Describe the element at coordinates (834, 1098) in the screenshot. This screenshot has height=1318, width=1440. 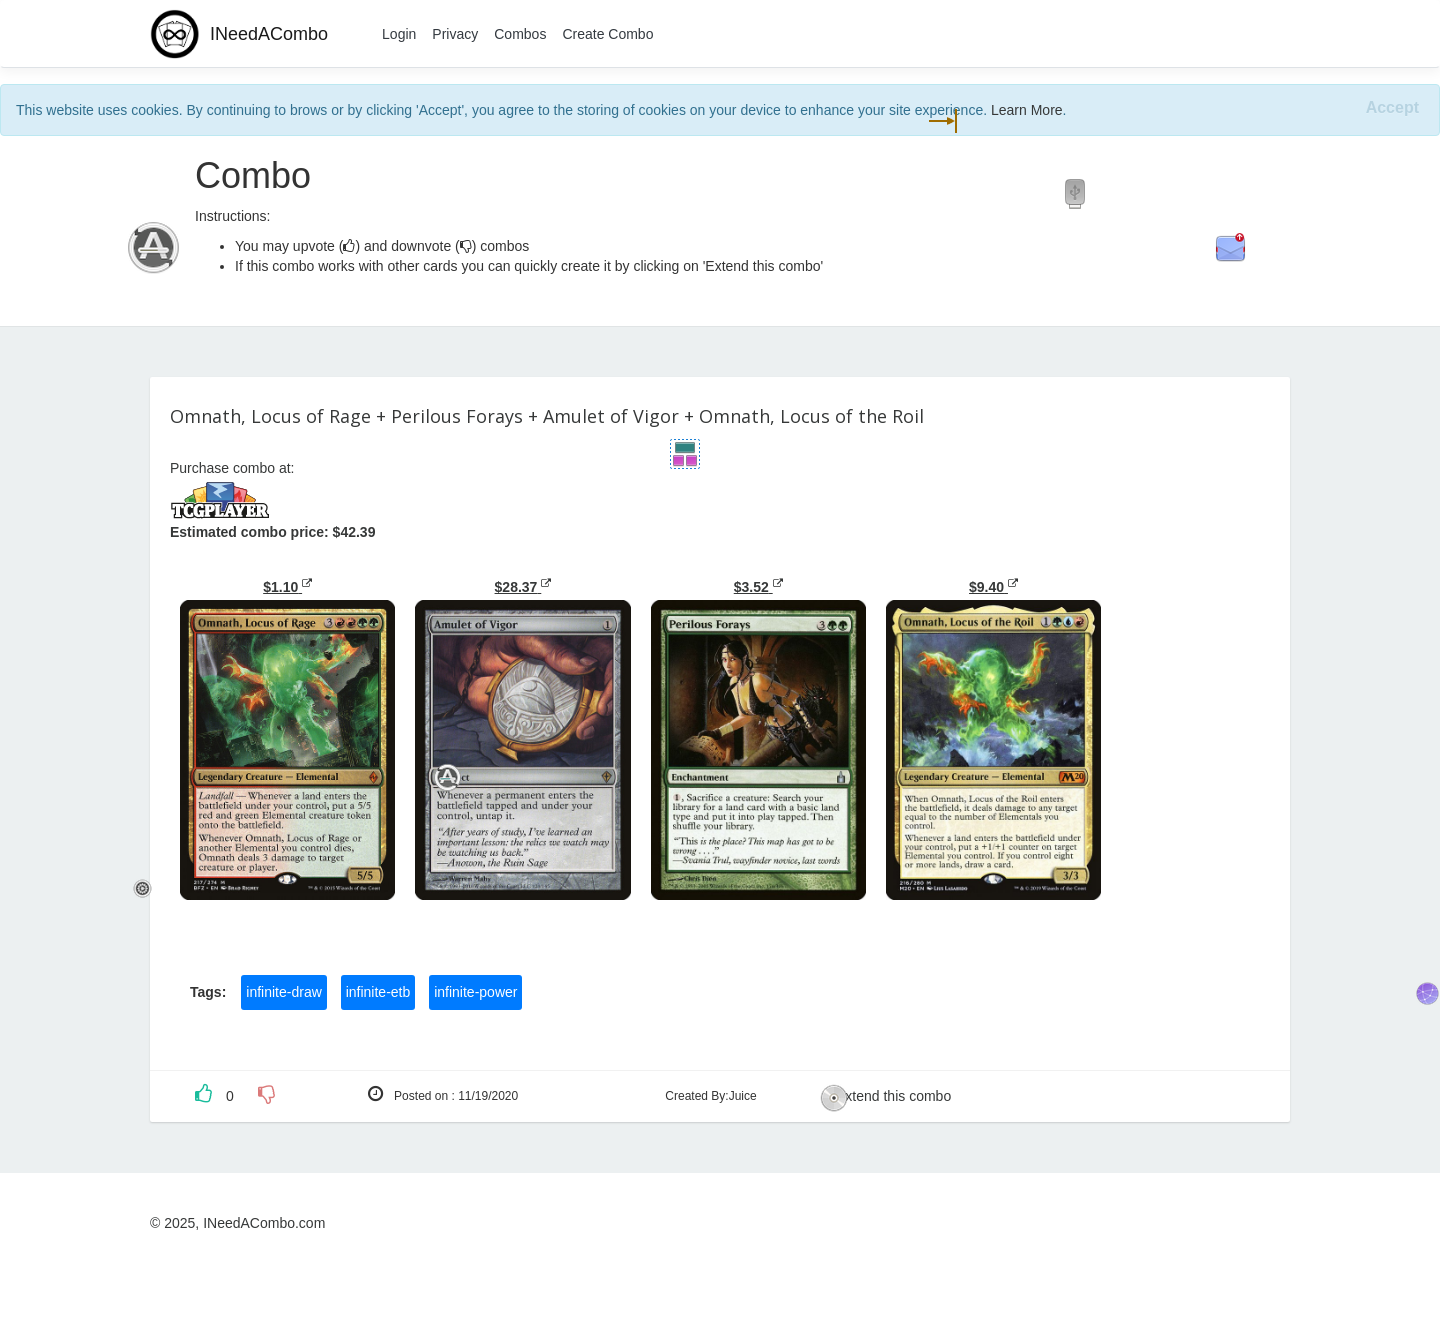
I see `indicates a CD/DVD drive or optical media device` at that location.